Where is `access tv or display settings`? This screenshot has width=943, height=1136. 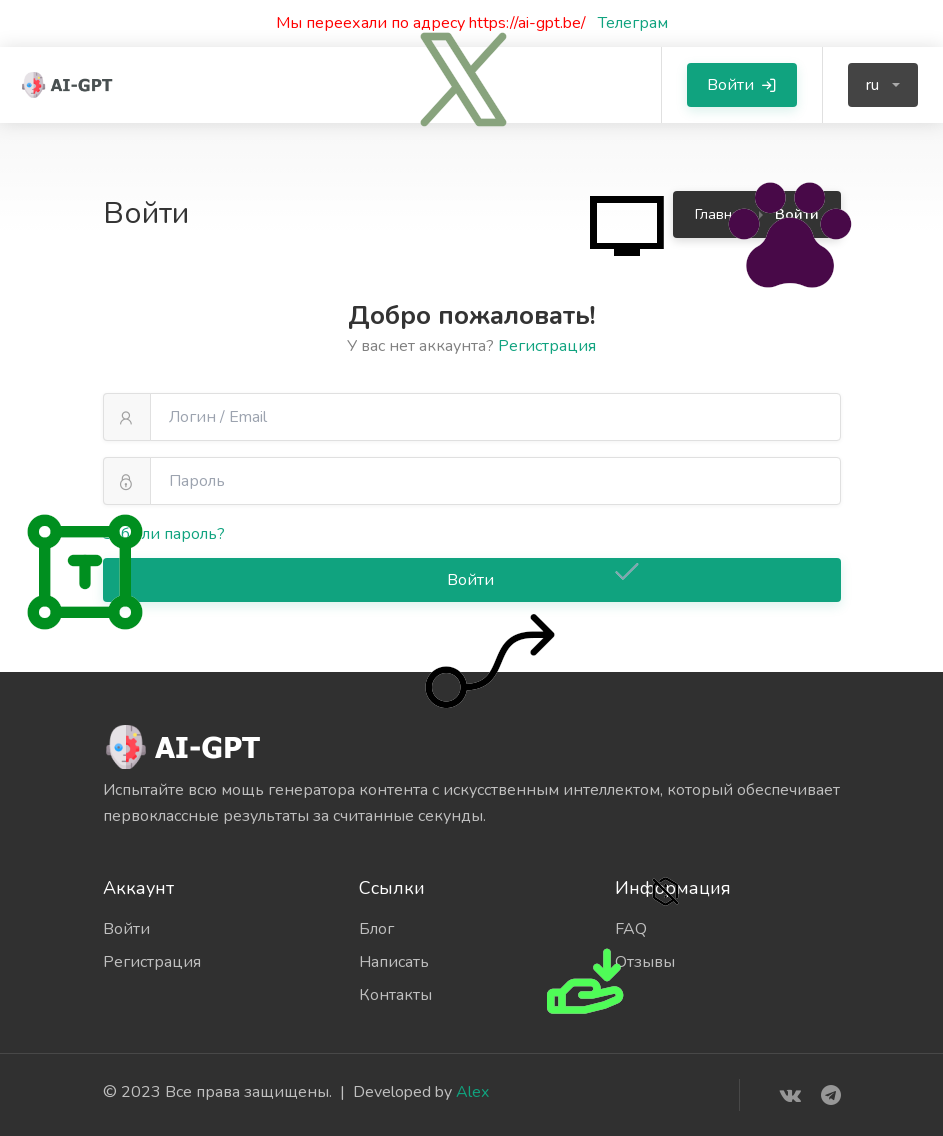 access tv or display settings is located at coordinates (627, 226).